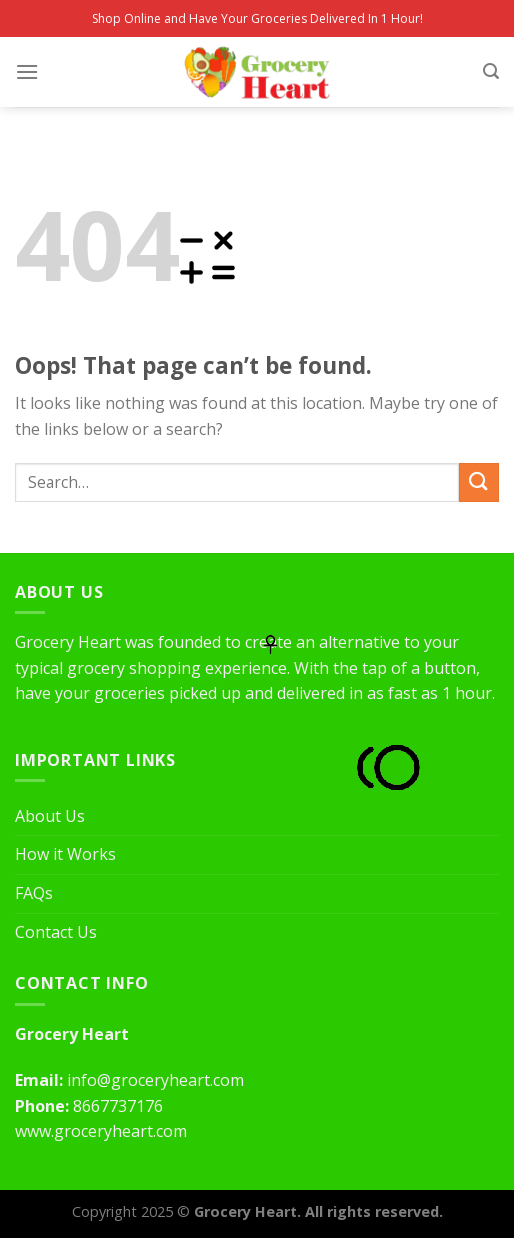 This screenshot has width=514, height=1238. I want to click on view toll or payment information, so click(388, 767).